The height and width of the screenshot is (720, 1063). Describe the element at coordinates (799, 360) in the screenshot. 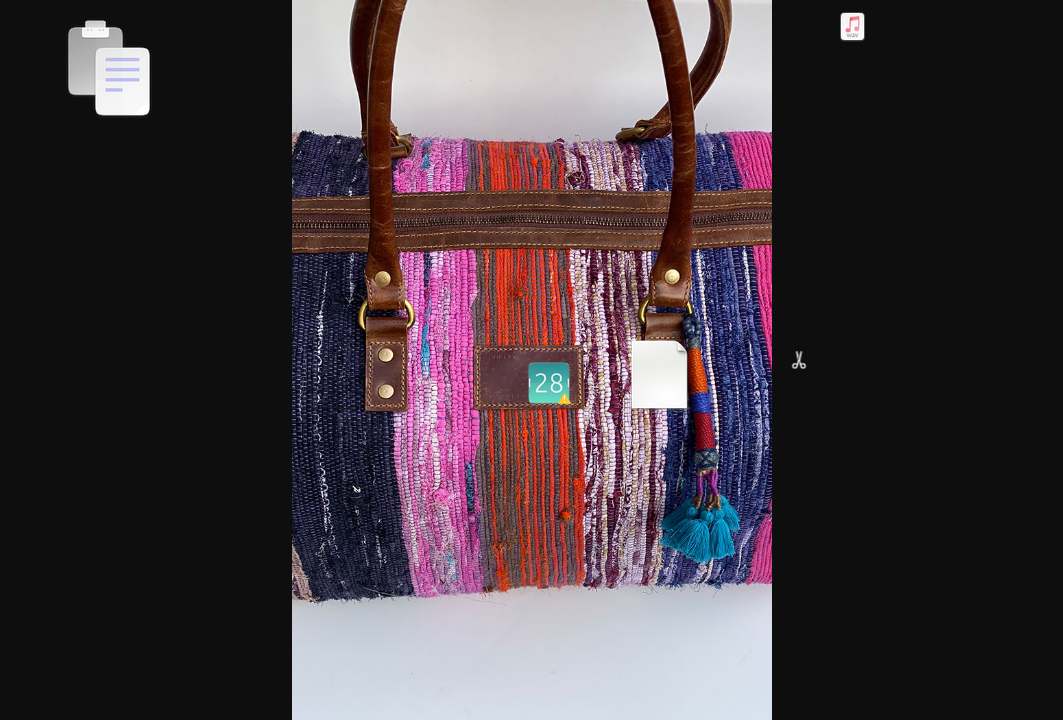

I see `cut selected content to clipboard` at that location.